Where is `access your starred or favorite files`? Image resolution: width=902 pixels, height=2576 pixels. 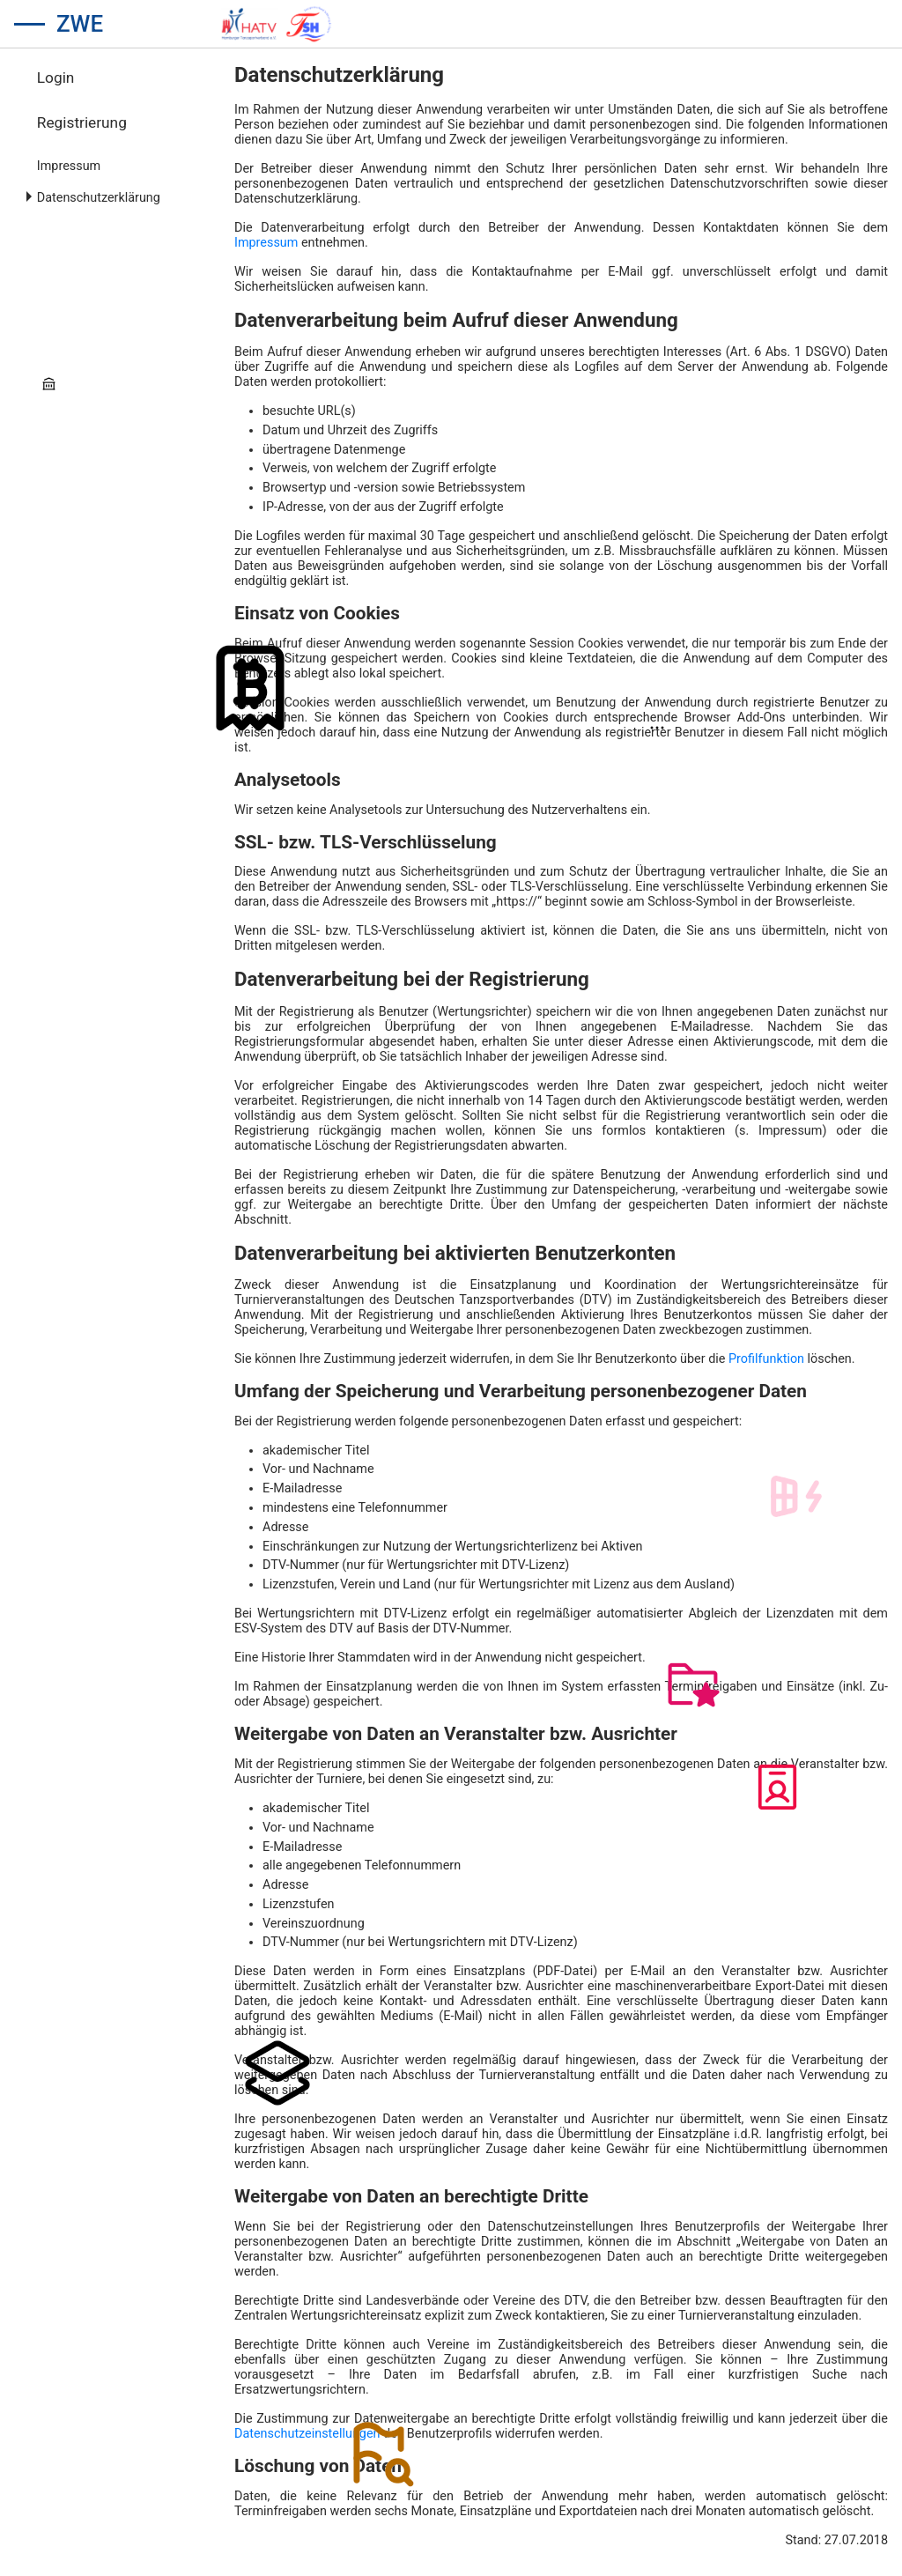
access your starred or favorite files is located at coordinates (692, 1684).